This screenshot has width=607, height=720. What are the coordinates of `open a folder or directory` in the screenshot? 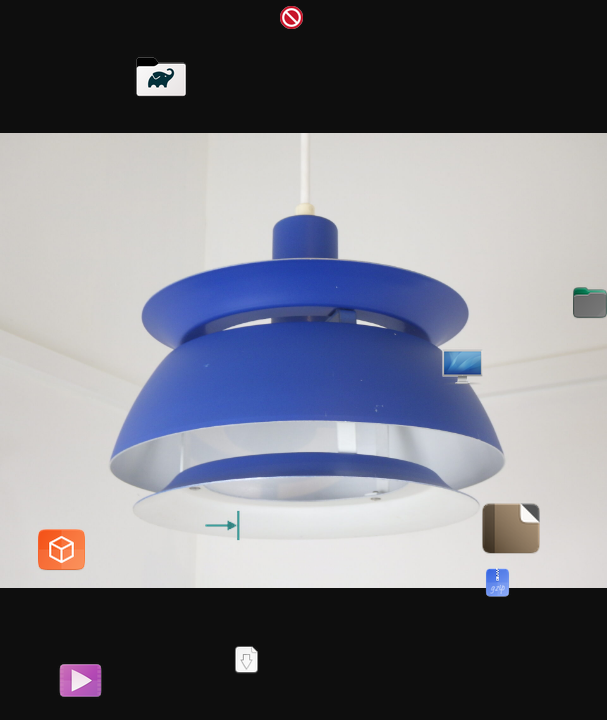 It's located at (590, 302).